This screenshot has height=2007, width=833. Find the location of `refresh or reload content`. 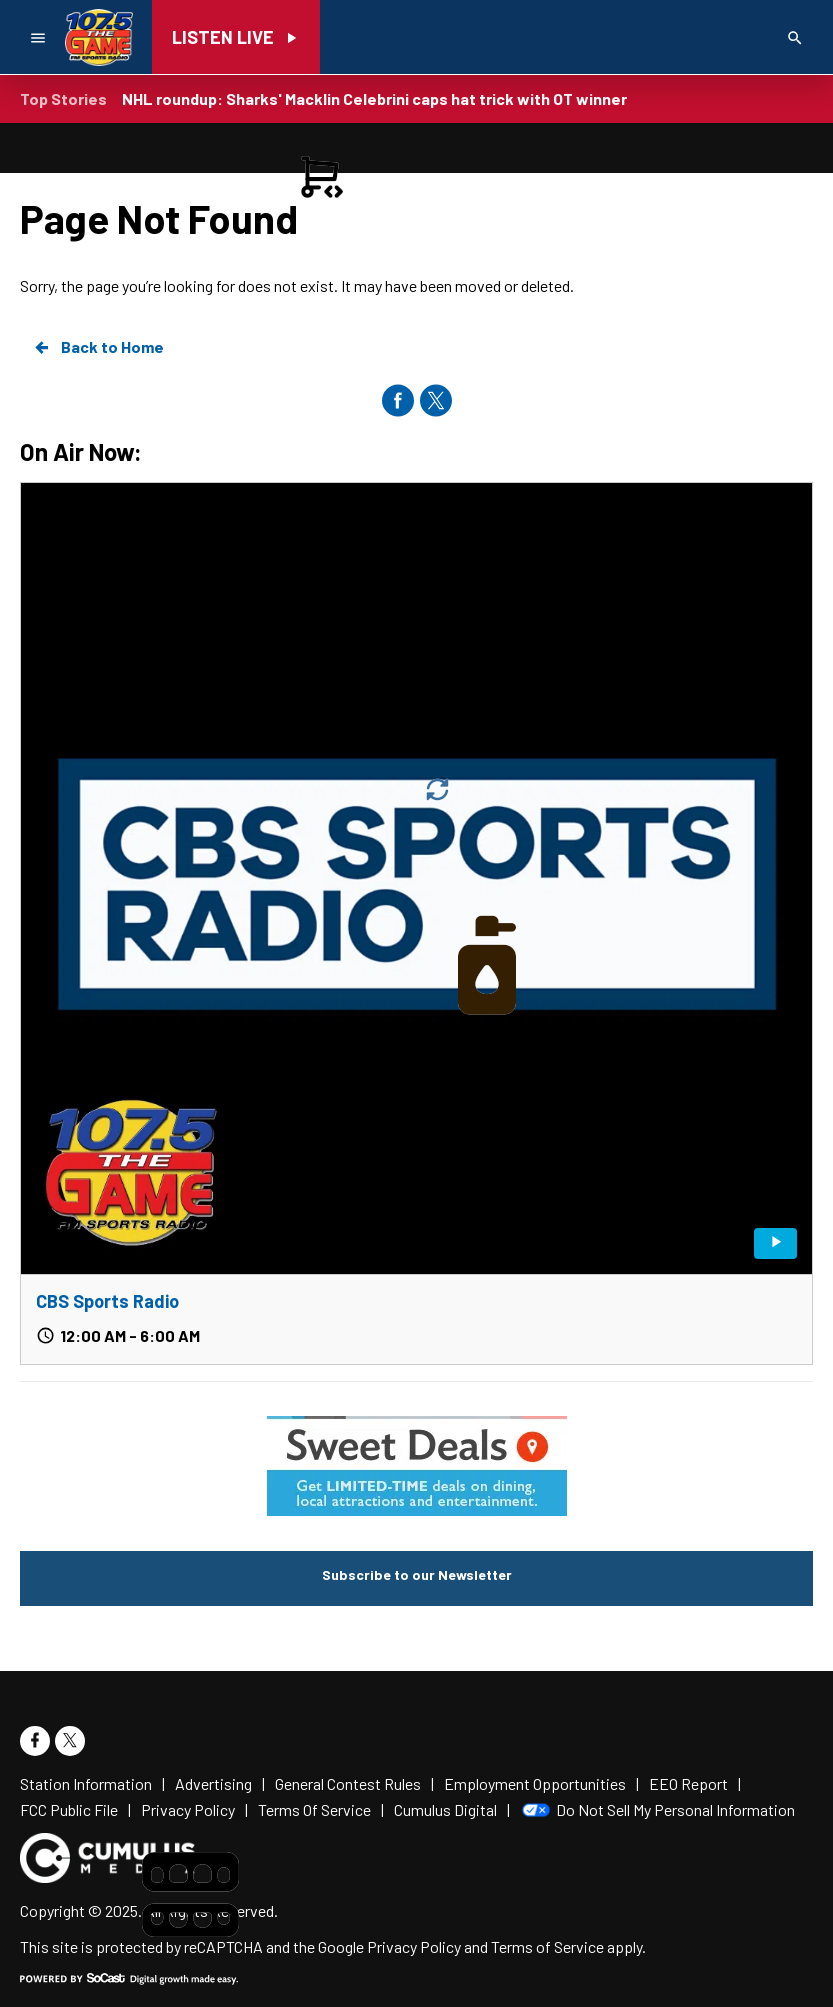

refresh or reload content is located at coordinates (437, 789).